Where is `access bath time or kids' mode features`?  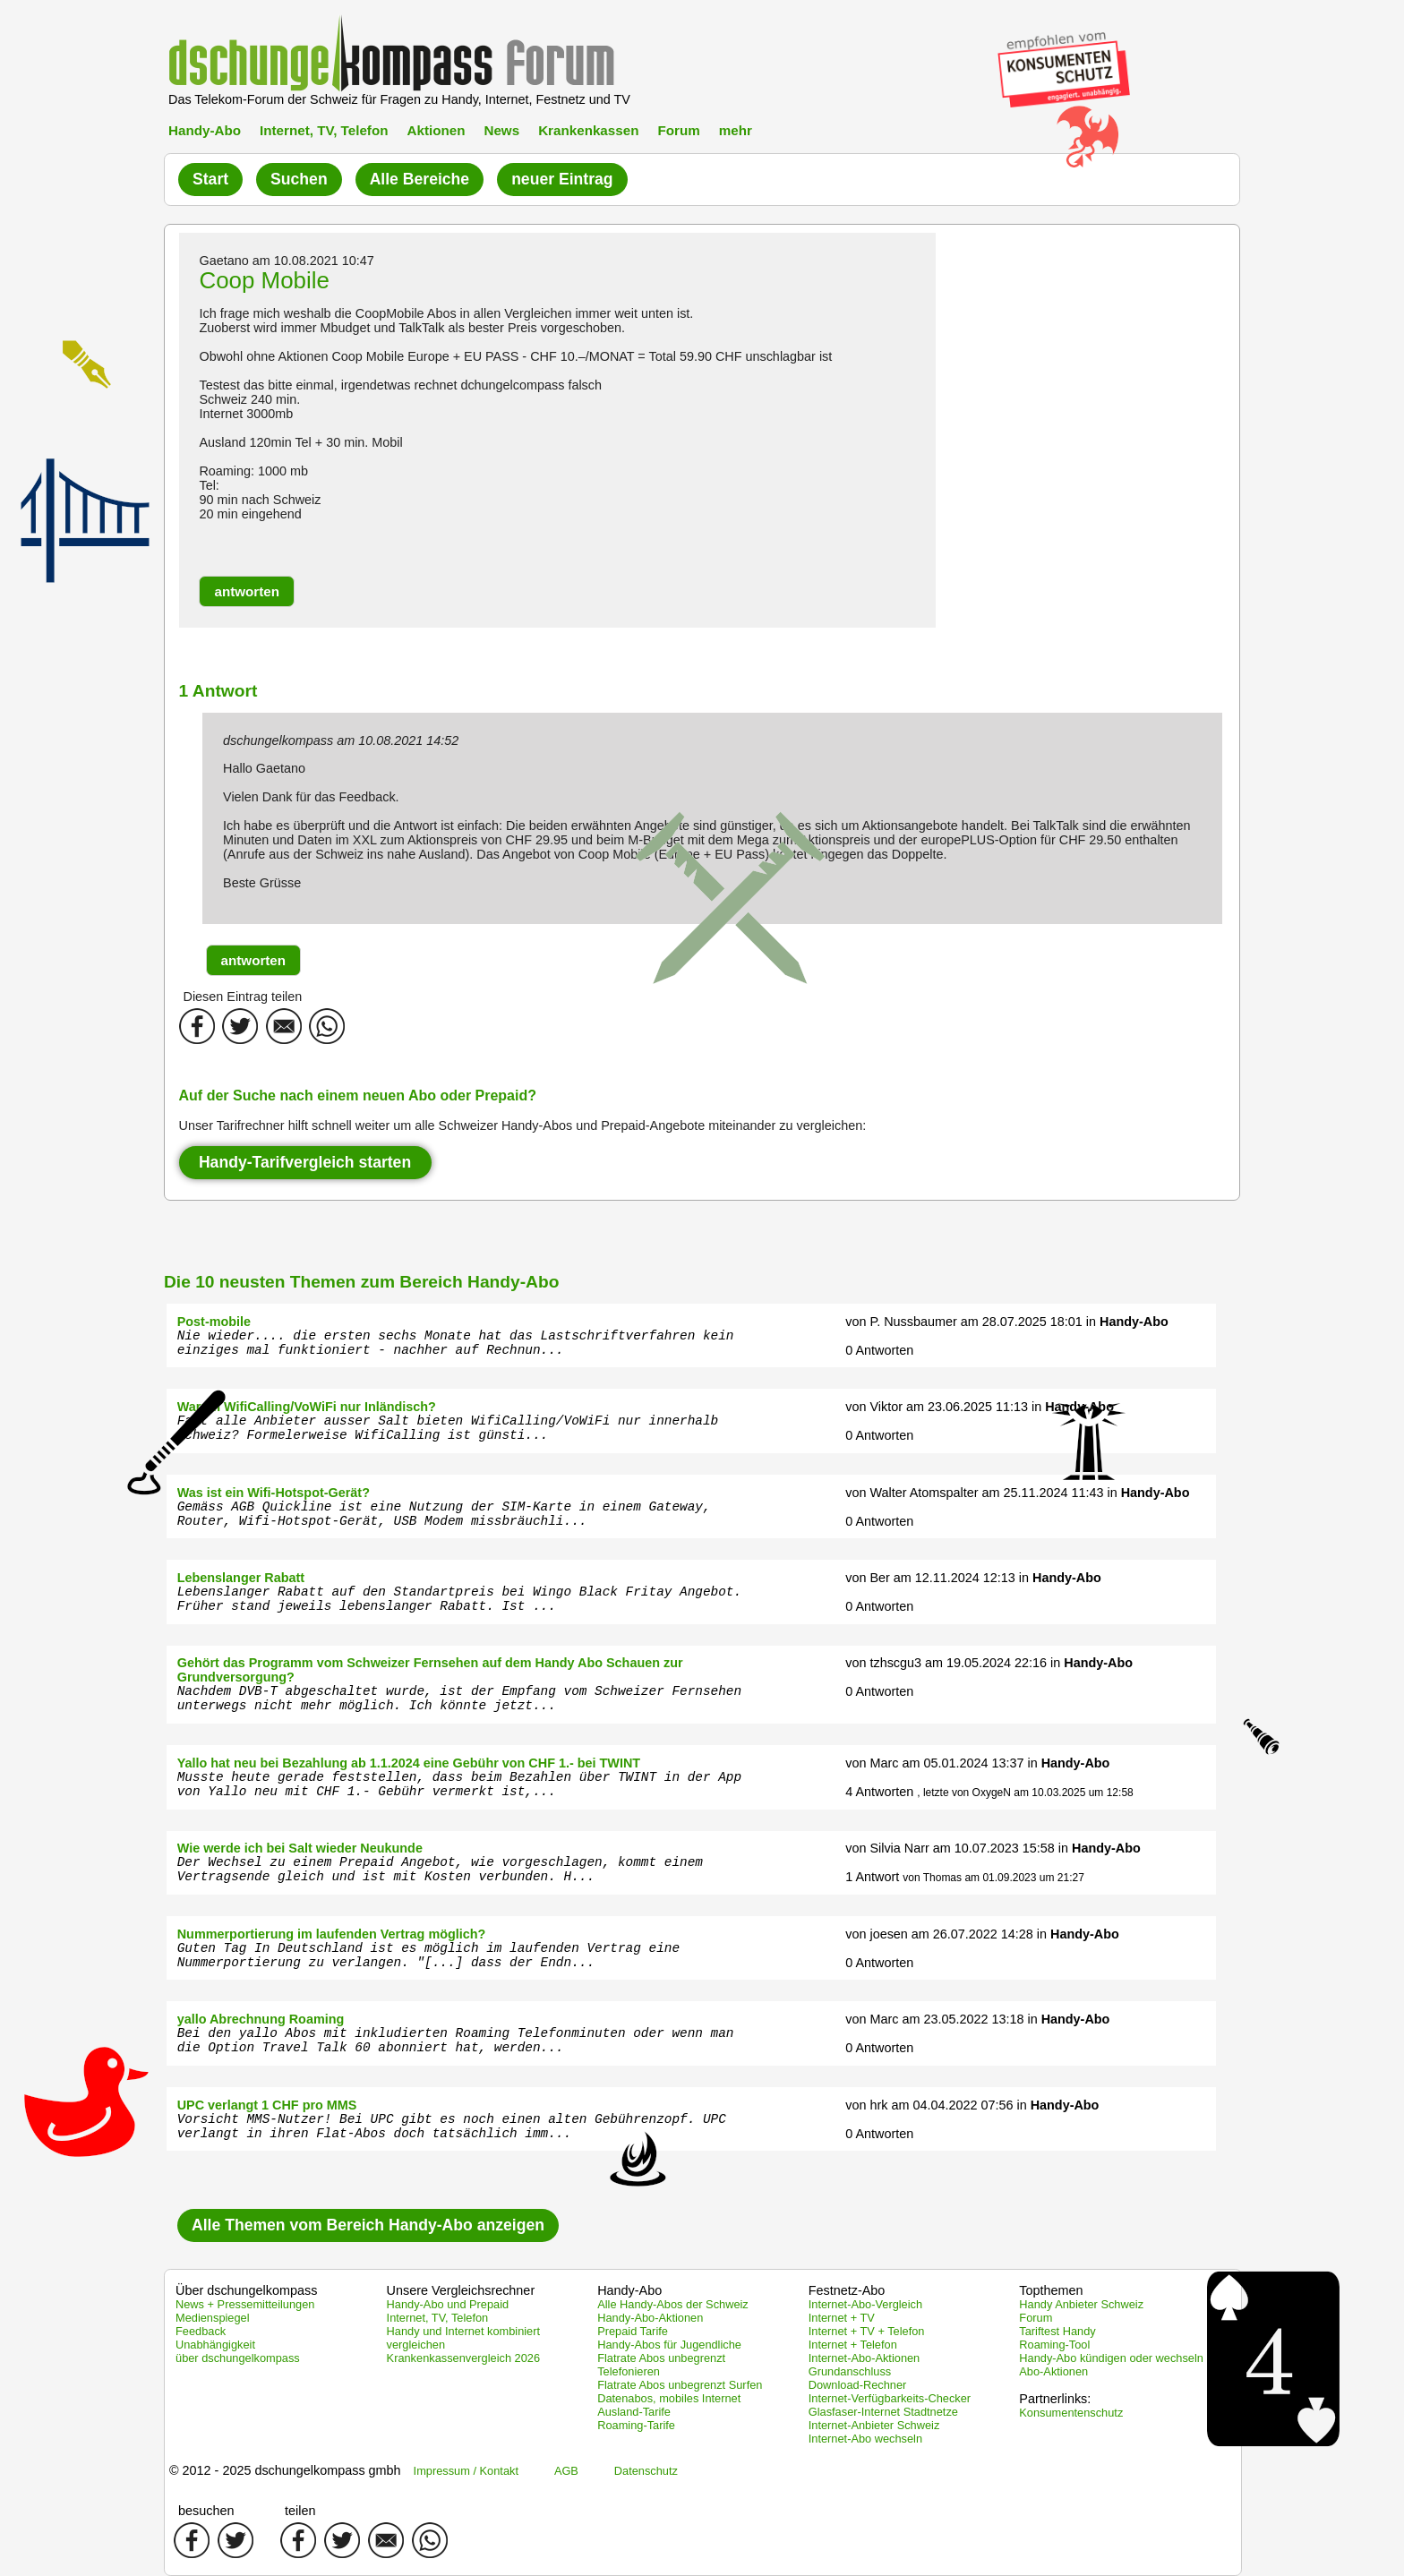
access bath time or kids' mode features is located at coordinates (86, 2101).